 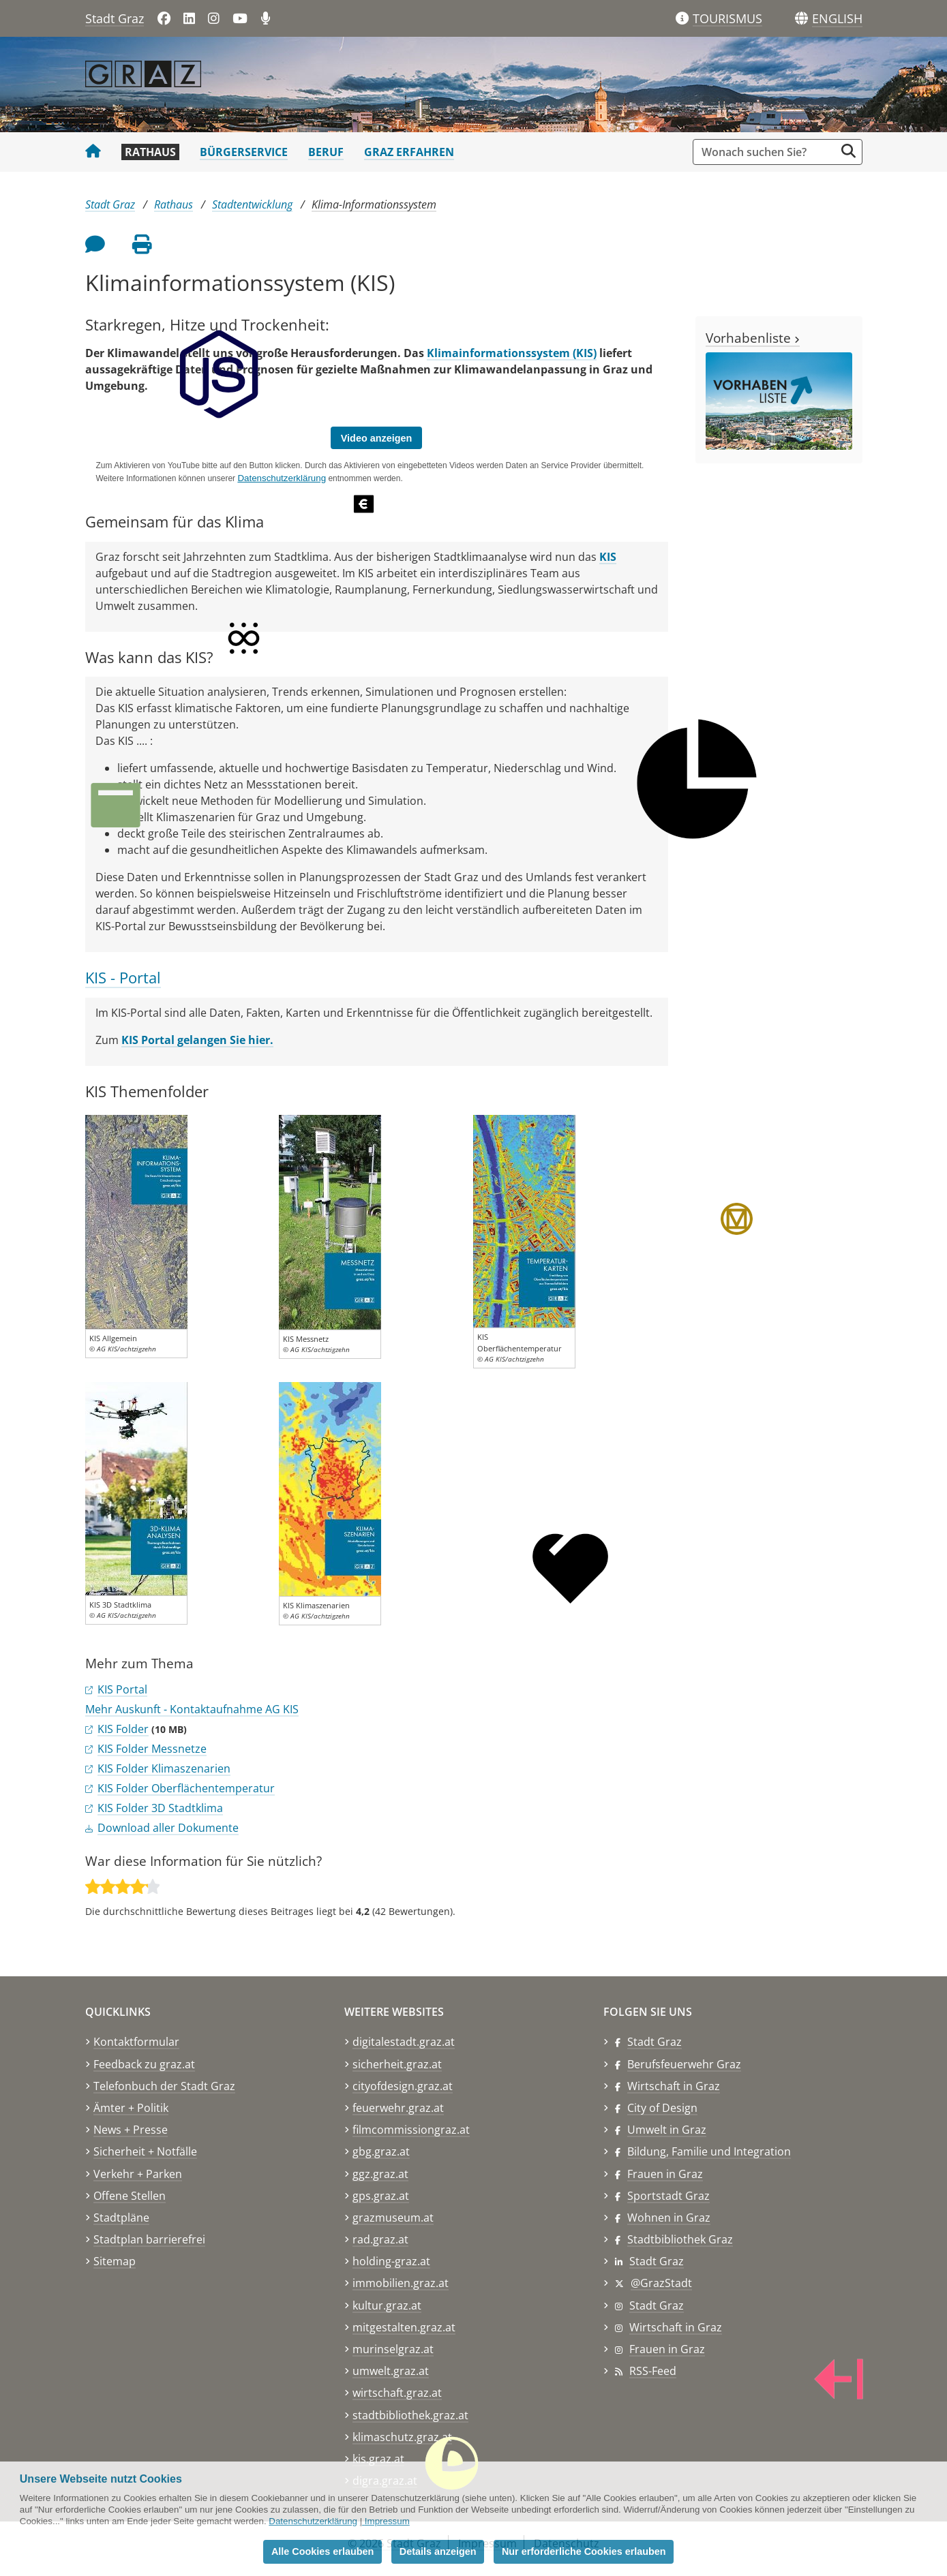 What do you see at coordinates (570, 1567) in the screenshot?
I see `add to favorites` at bounding box center [570, 1567].